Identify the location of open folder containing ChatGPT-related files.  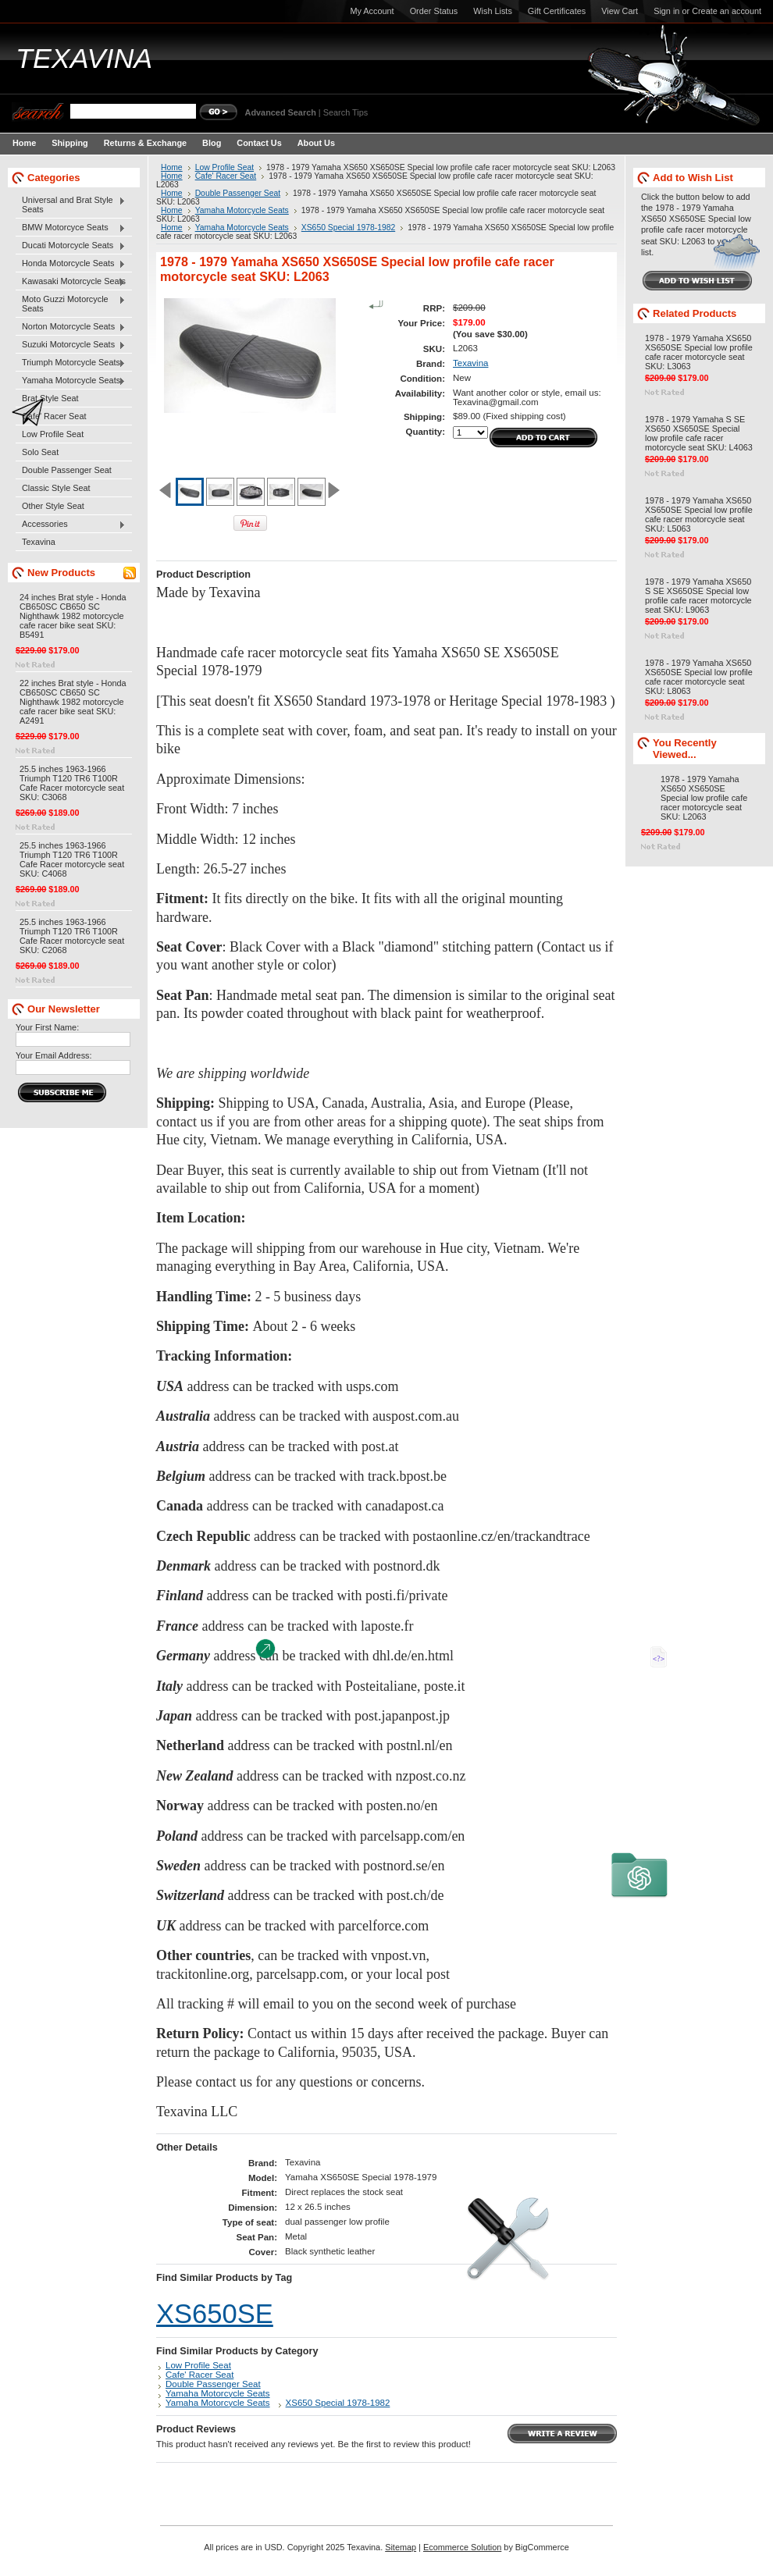
(639, 1876).